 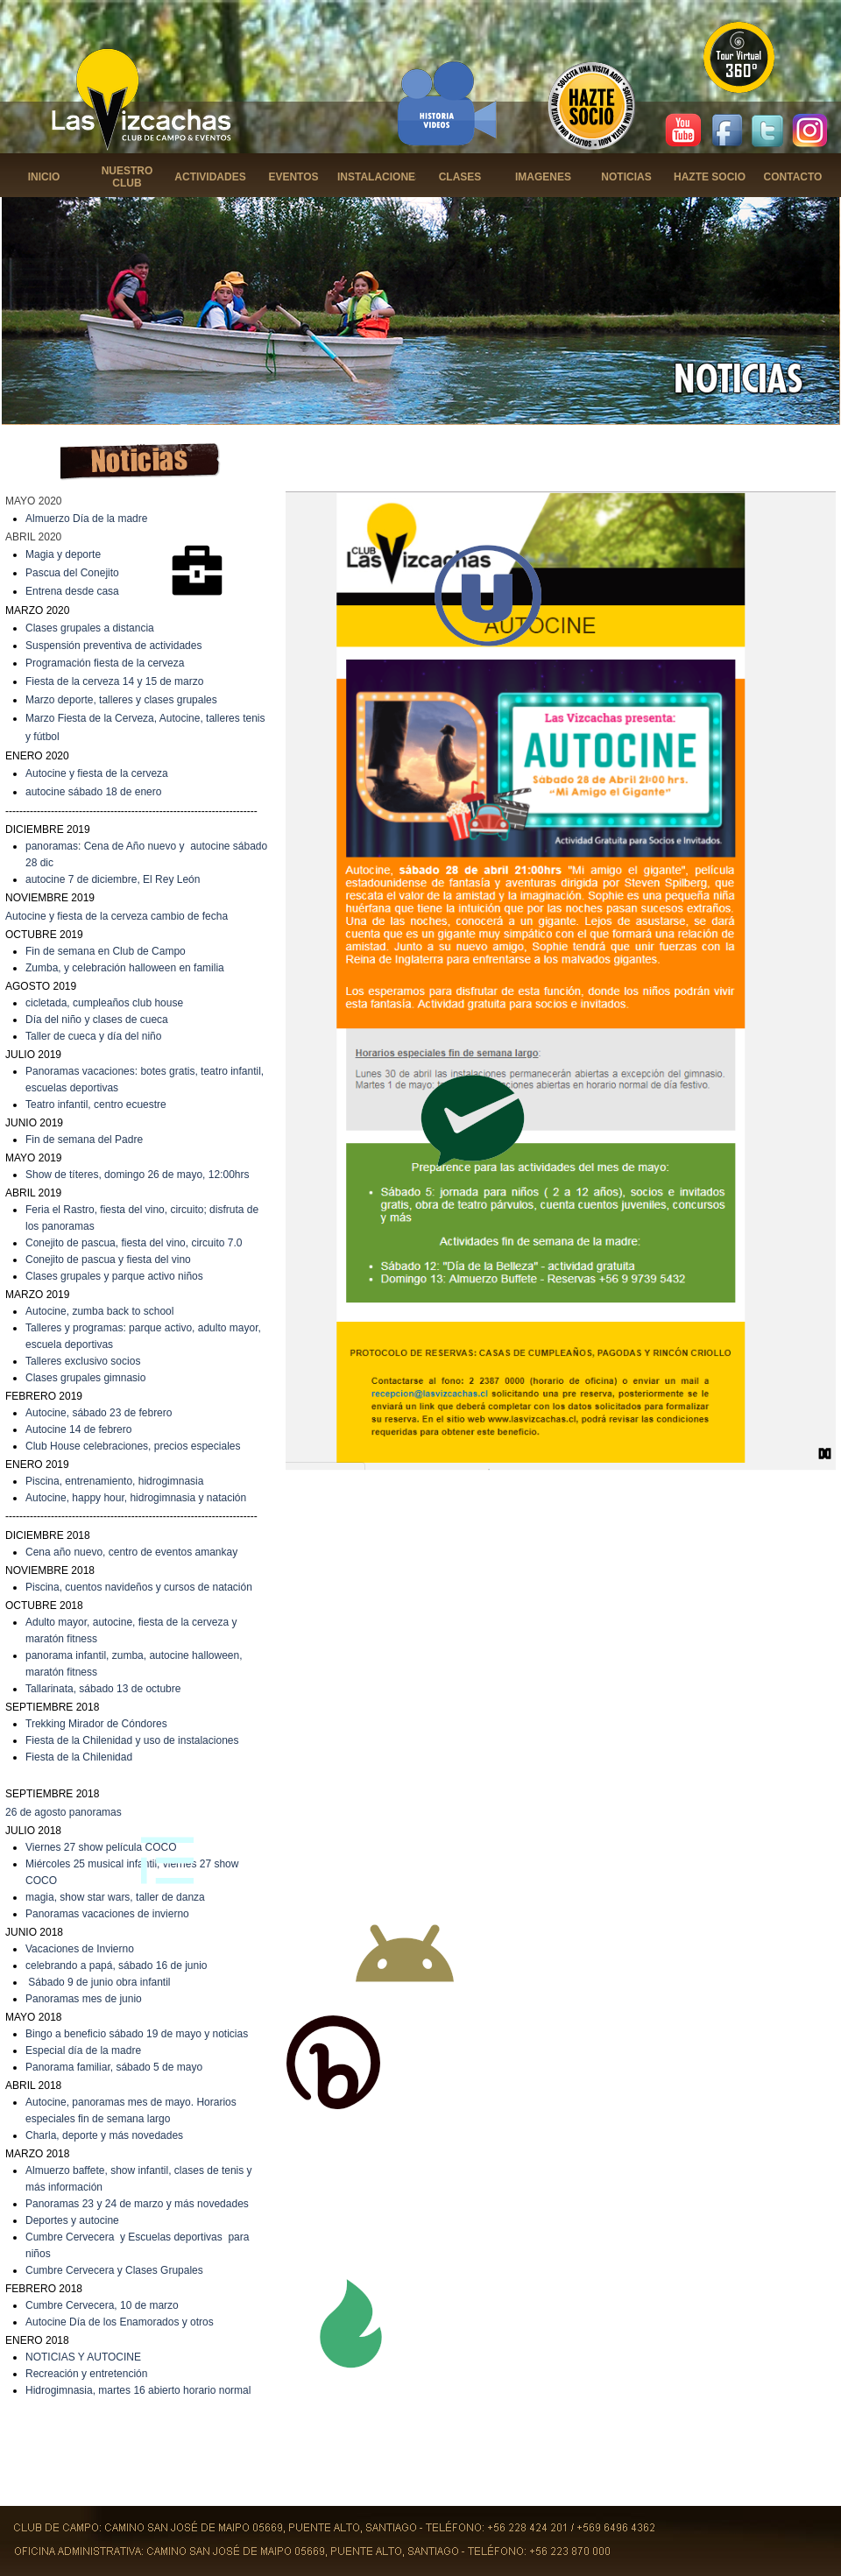 What do you see at coordinates (333, 2062) in the screenshot?
I see `open bitly link shortening service` at bounding box center [333, 2062].